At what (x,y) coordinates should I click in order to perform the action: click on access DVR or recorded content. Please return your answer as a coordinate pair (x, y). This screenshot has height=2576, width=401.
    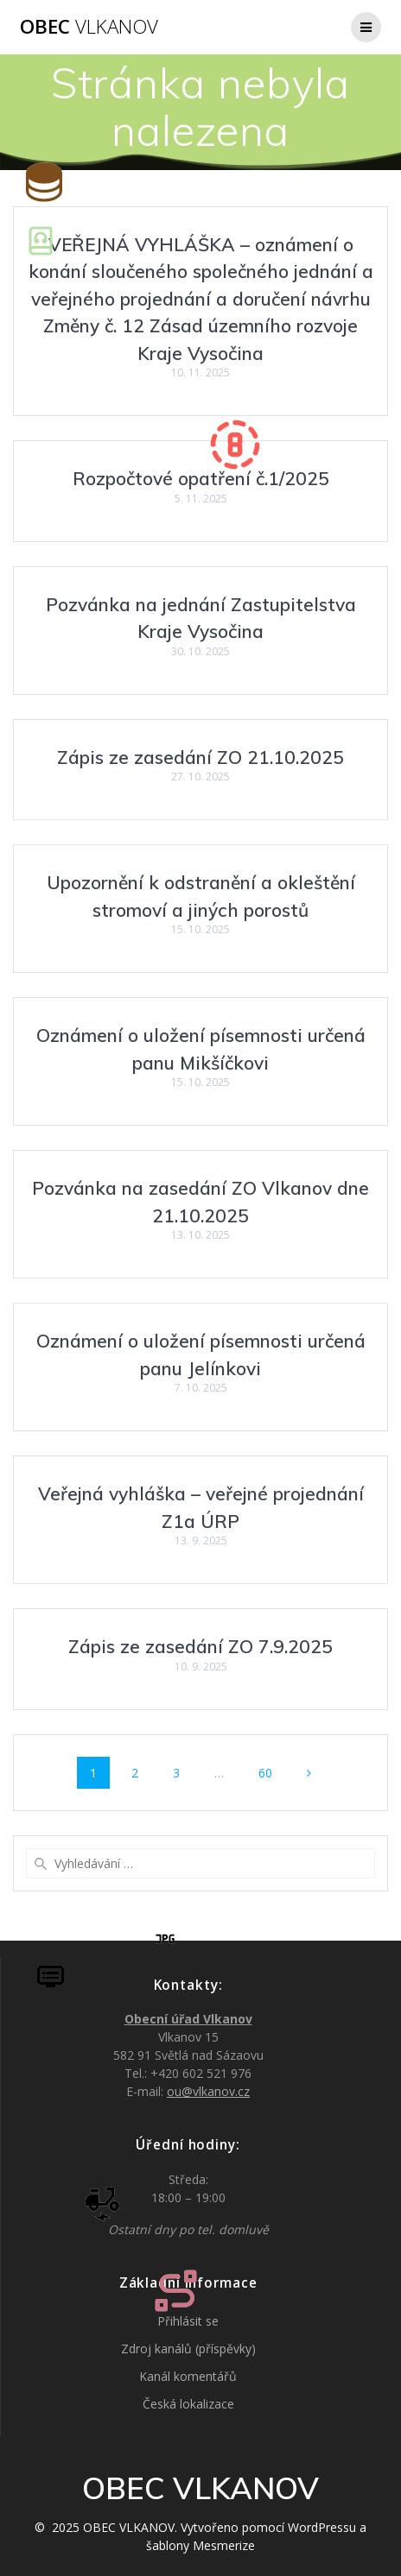
    Looking at the image, I should click on (50, 1976).